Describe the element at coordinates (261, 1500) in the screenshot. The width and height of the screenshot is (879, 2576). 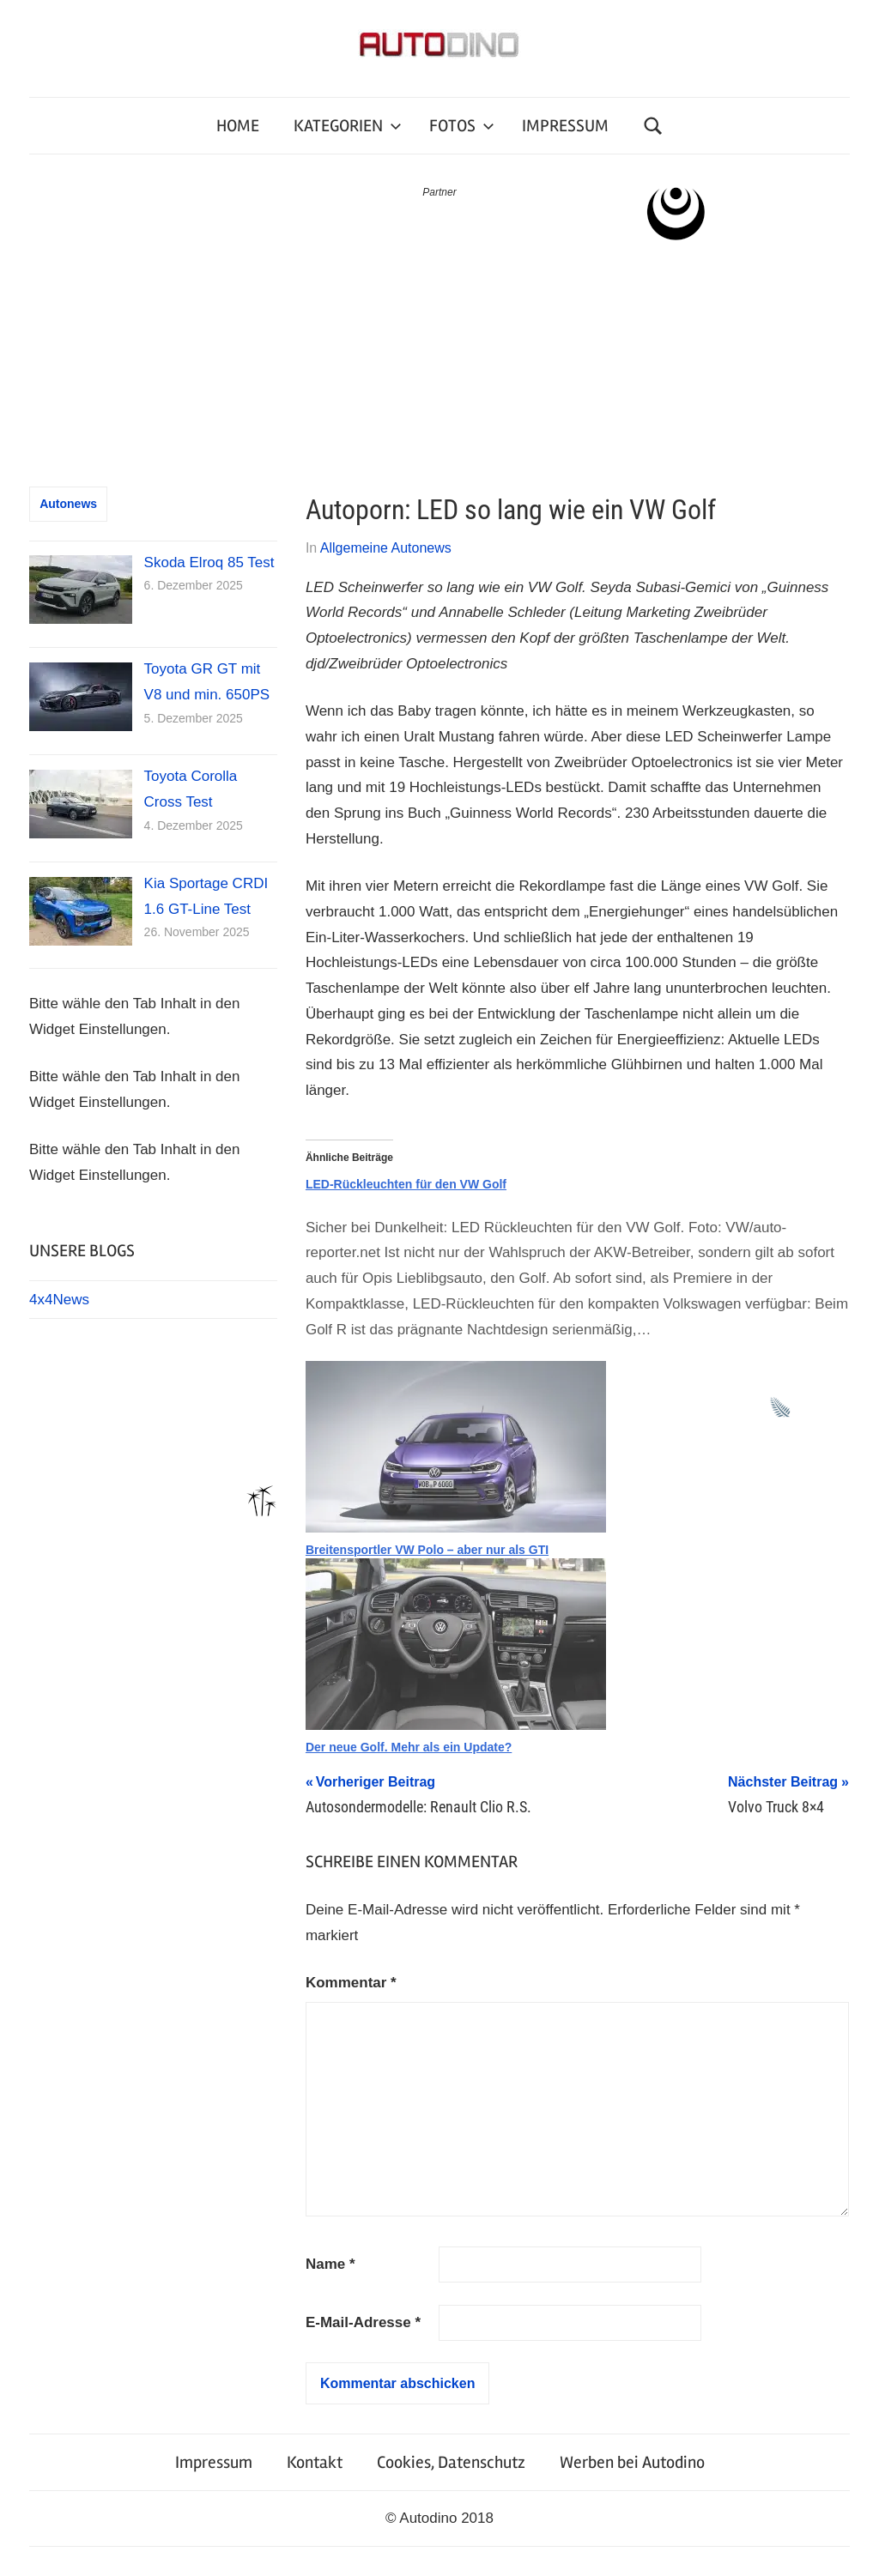
I see `view ancient or historical documents` at that location.